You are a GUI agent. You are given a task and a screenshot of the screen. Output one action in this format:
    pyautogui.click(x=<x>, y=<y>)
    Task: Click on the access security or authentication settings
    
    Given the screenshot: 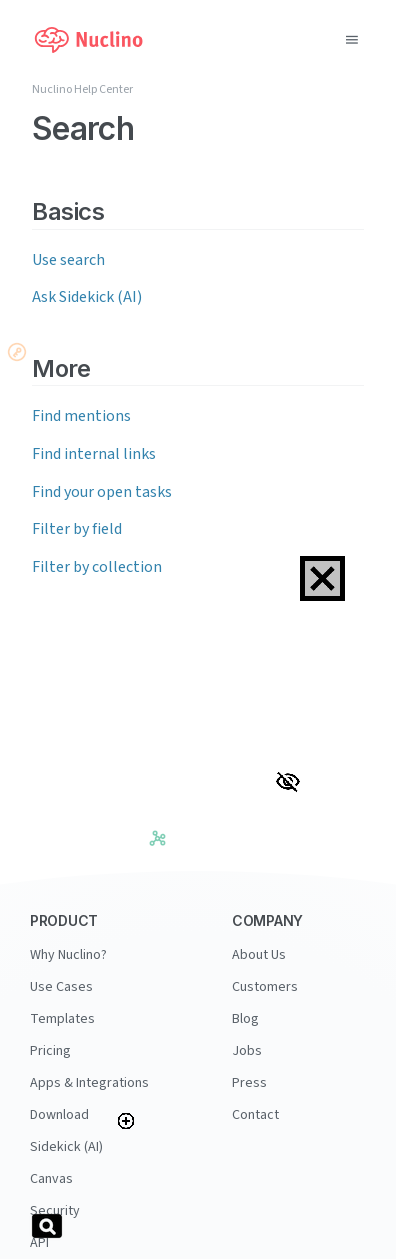 What is the action you would take?
    pyautogui.click(x=17, y=352)
    